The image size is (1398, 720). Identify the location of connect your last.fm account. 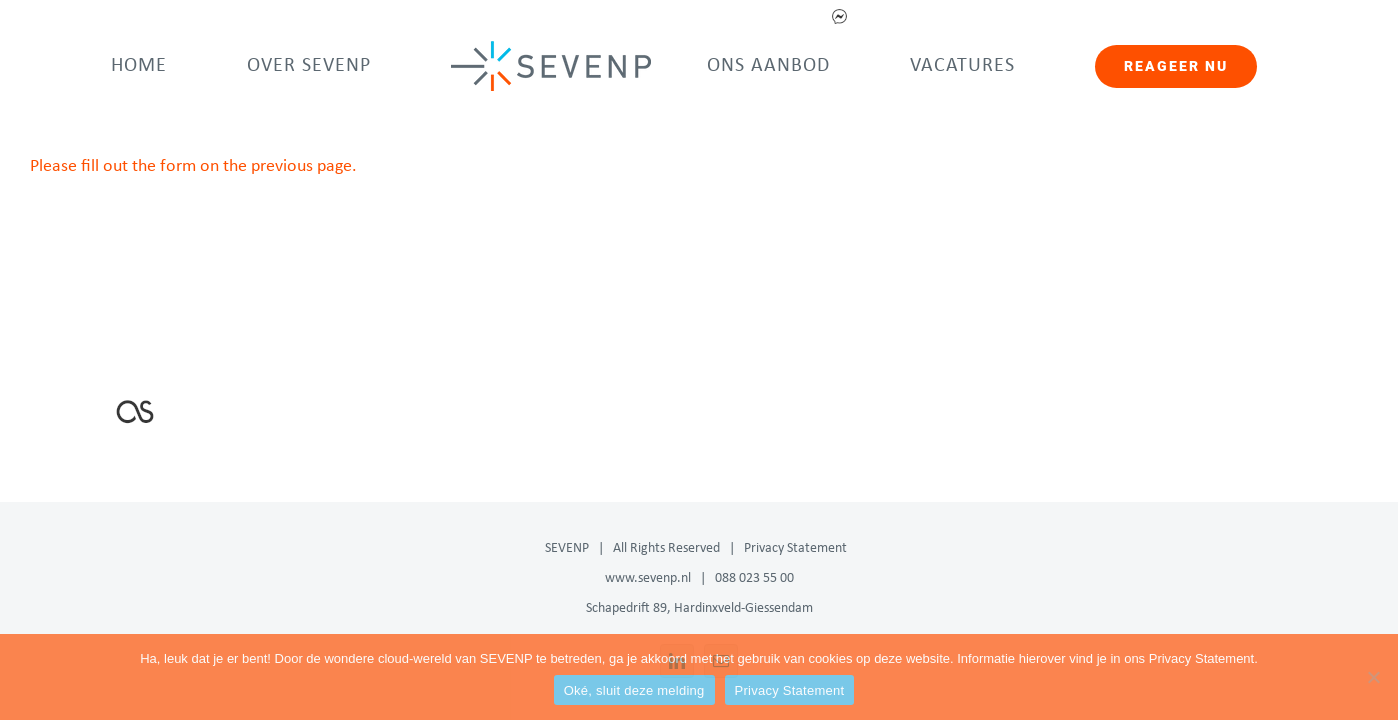
(135, 409).